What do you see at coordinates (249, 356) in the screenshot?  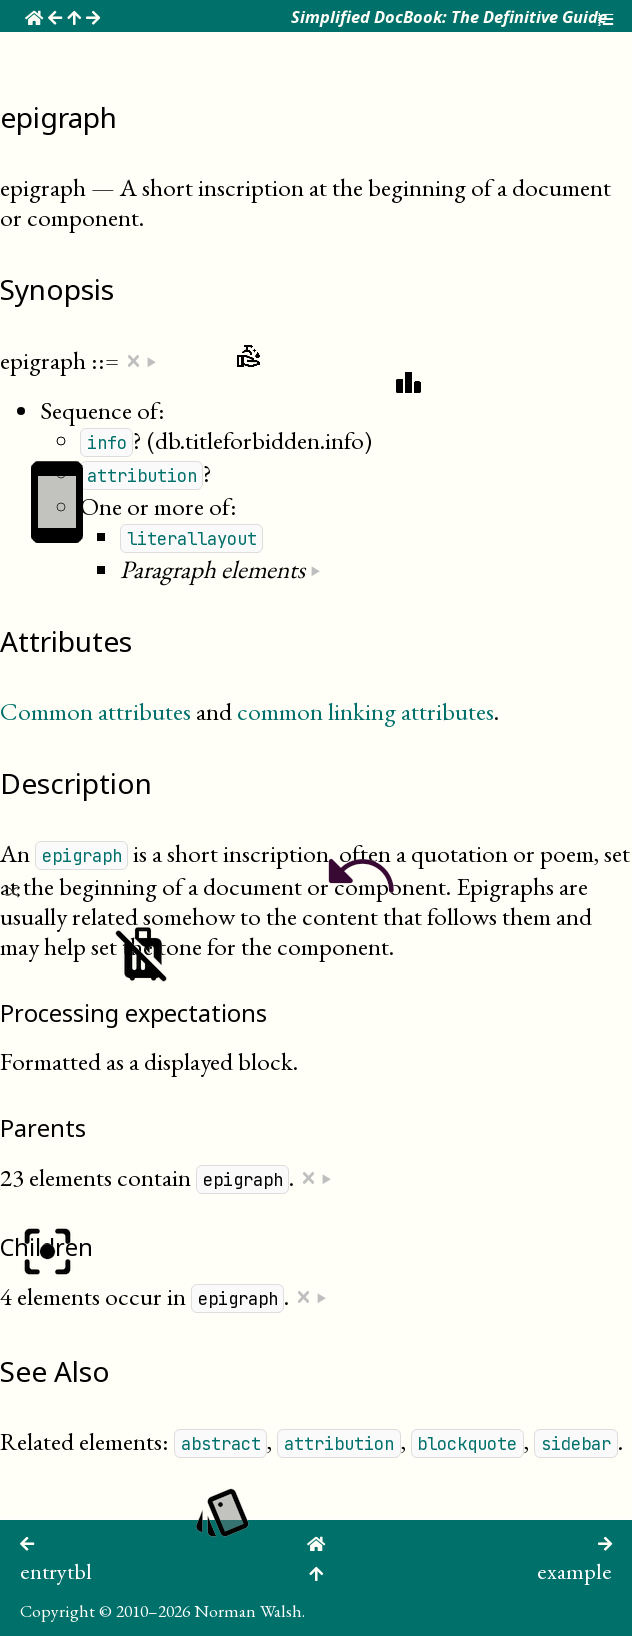 I see `hand hygiene or sanitization reminder` at bounding box center [249, 356].